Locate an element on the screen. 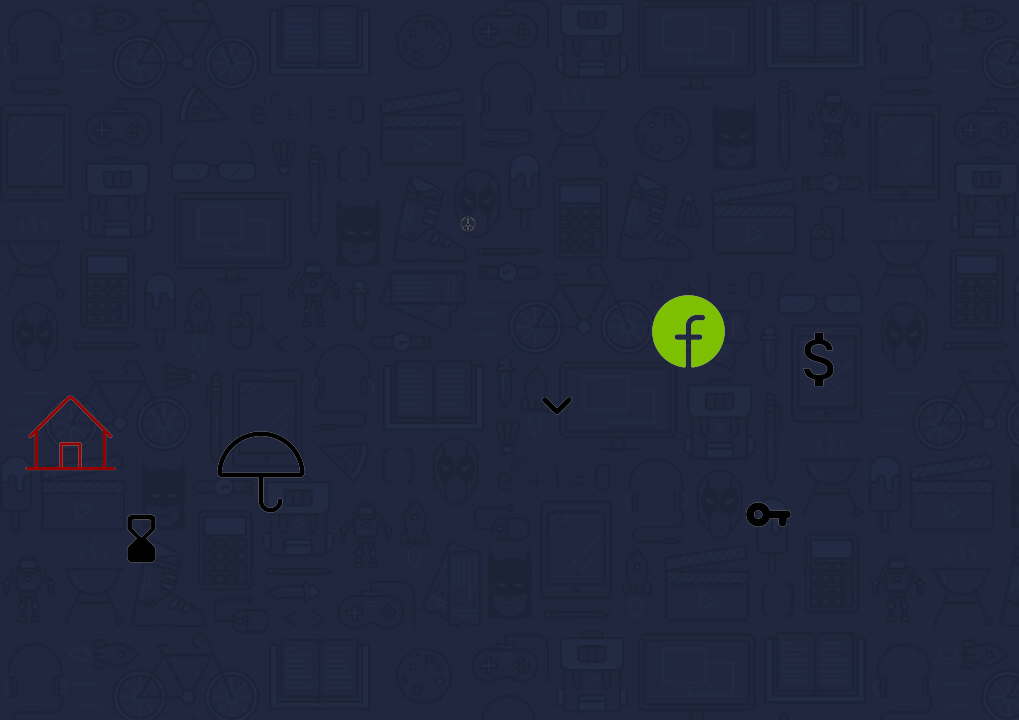 This screenshot has width=1019, height=720. indicates weather protection or rain forecast is located at coordinates (261, 472).